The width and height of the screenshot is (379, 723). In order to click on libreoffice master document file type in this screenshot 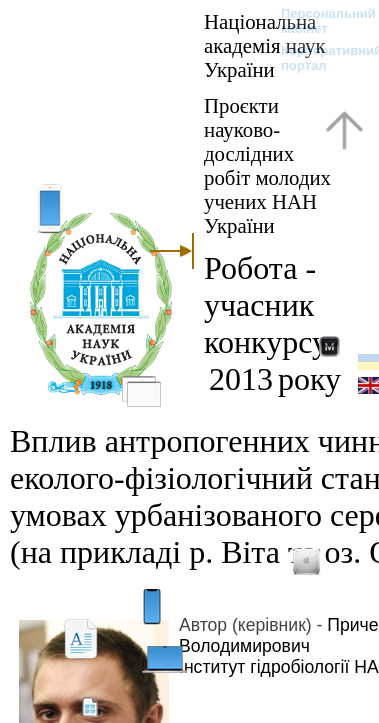, I will do `click(90, 707)`.